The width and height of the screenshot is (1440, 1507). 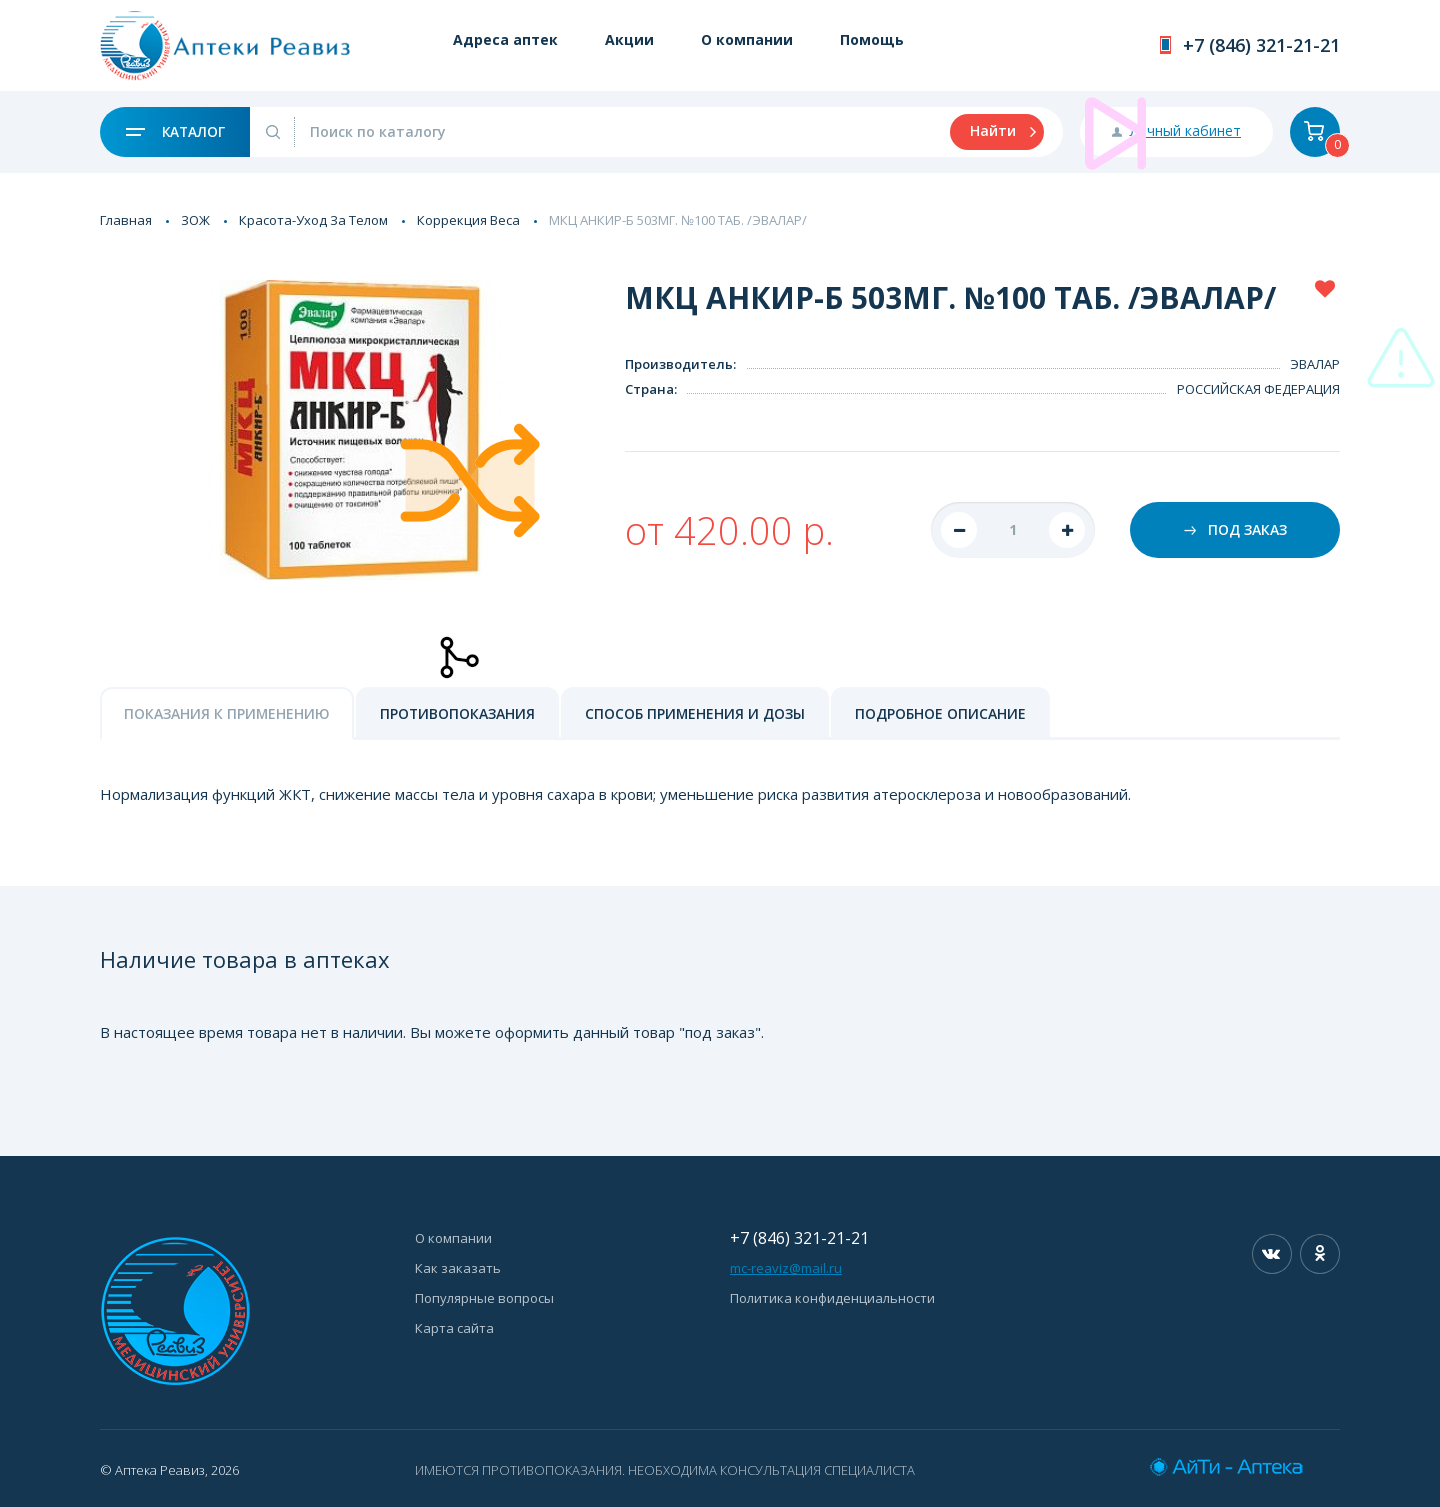 I want to click on merge branches in version control, so click(x=456, y=657).